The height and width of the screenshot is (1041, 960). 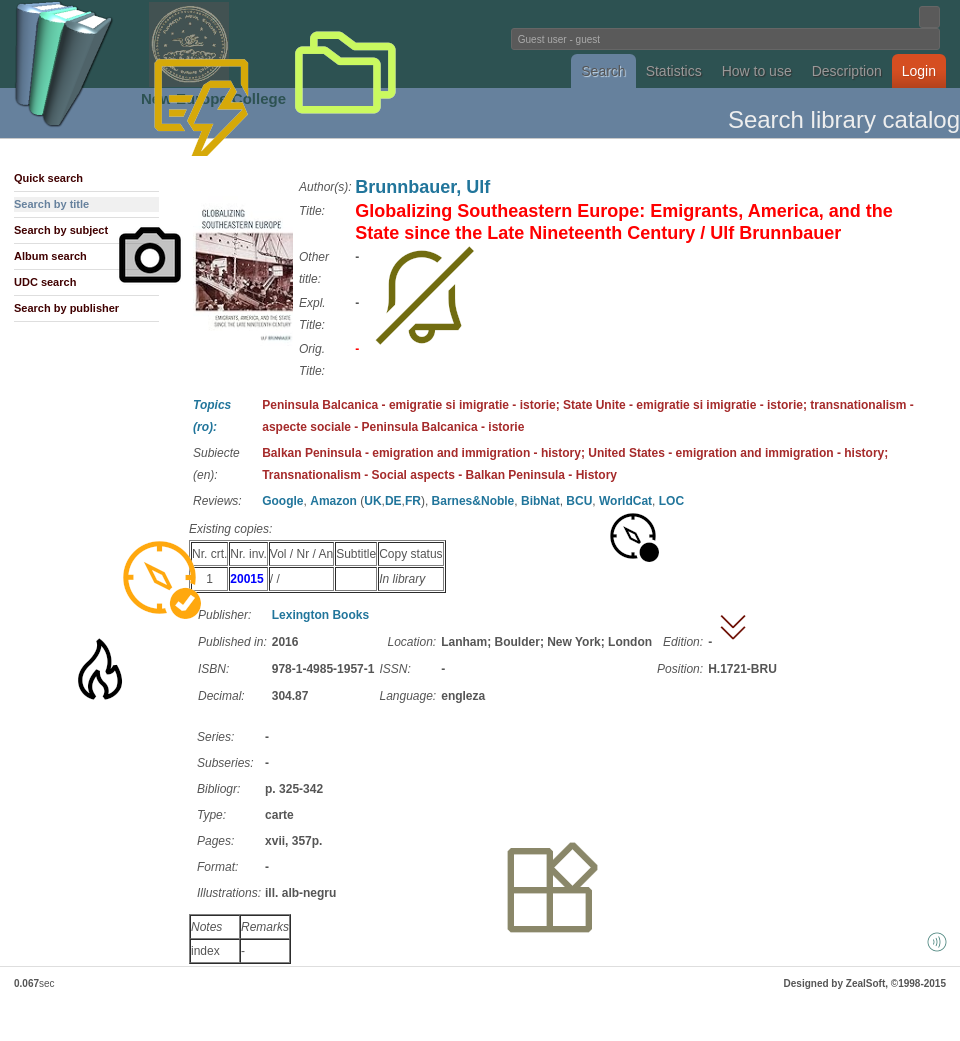 I want to click on active navigation or orientation mode, so click(x=159, y=577).